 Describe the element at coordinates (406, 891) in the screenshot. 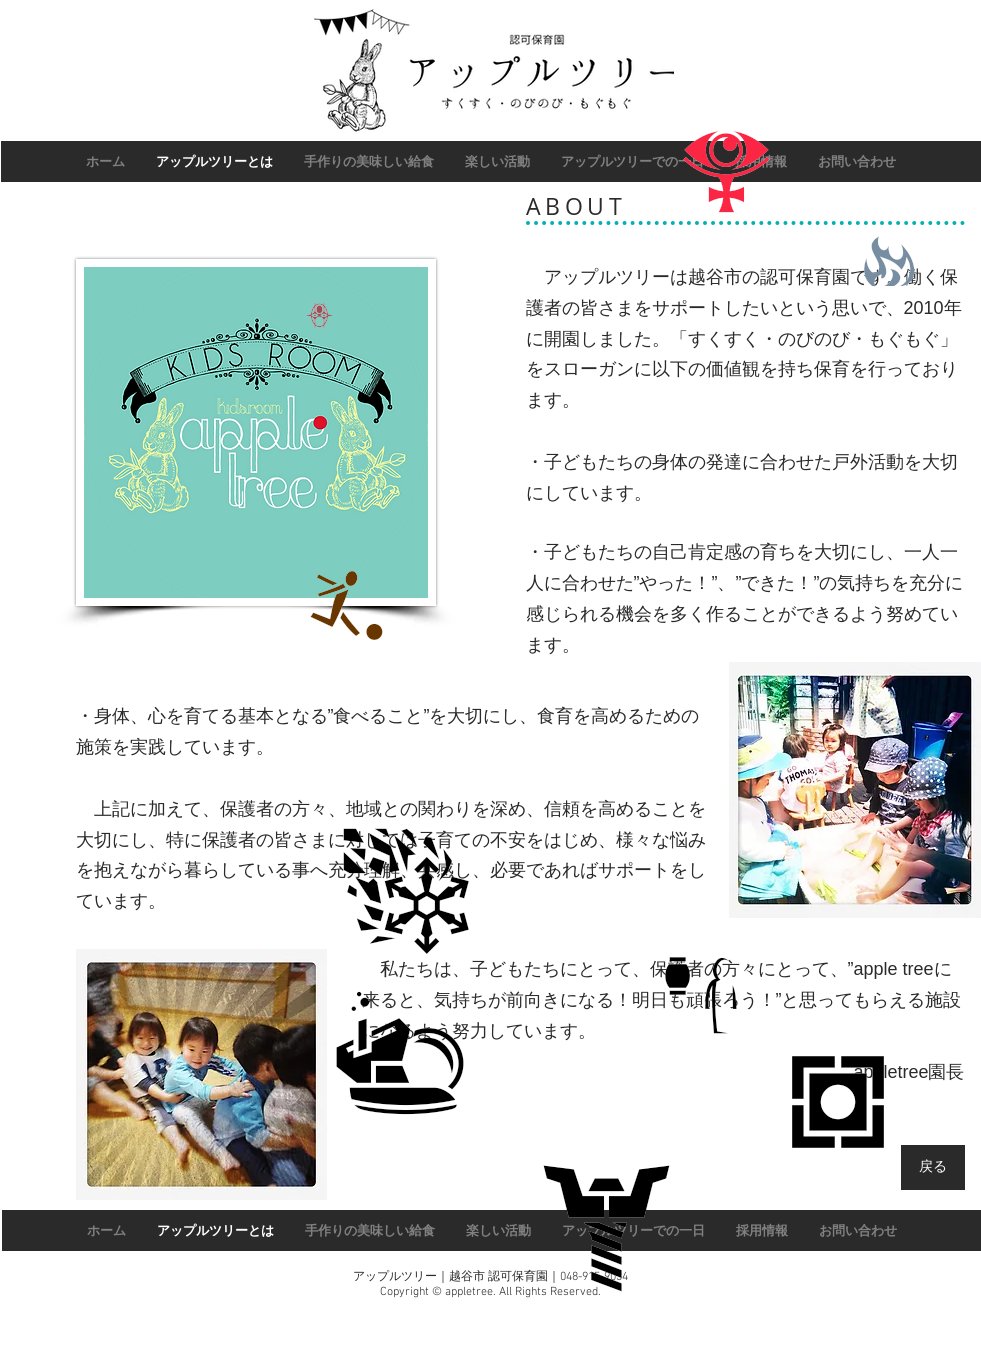

I see `cast ice or frost spell` at that location.